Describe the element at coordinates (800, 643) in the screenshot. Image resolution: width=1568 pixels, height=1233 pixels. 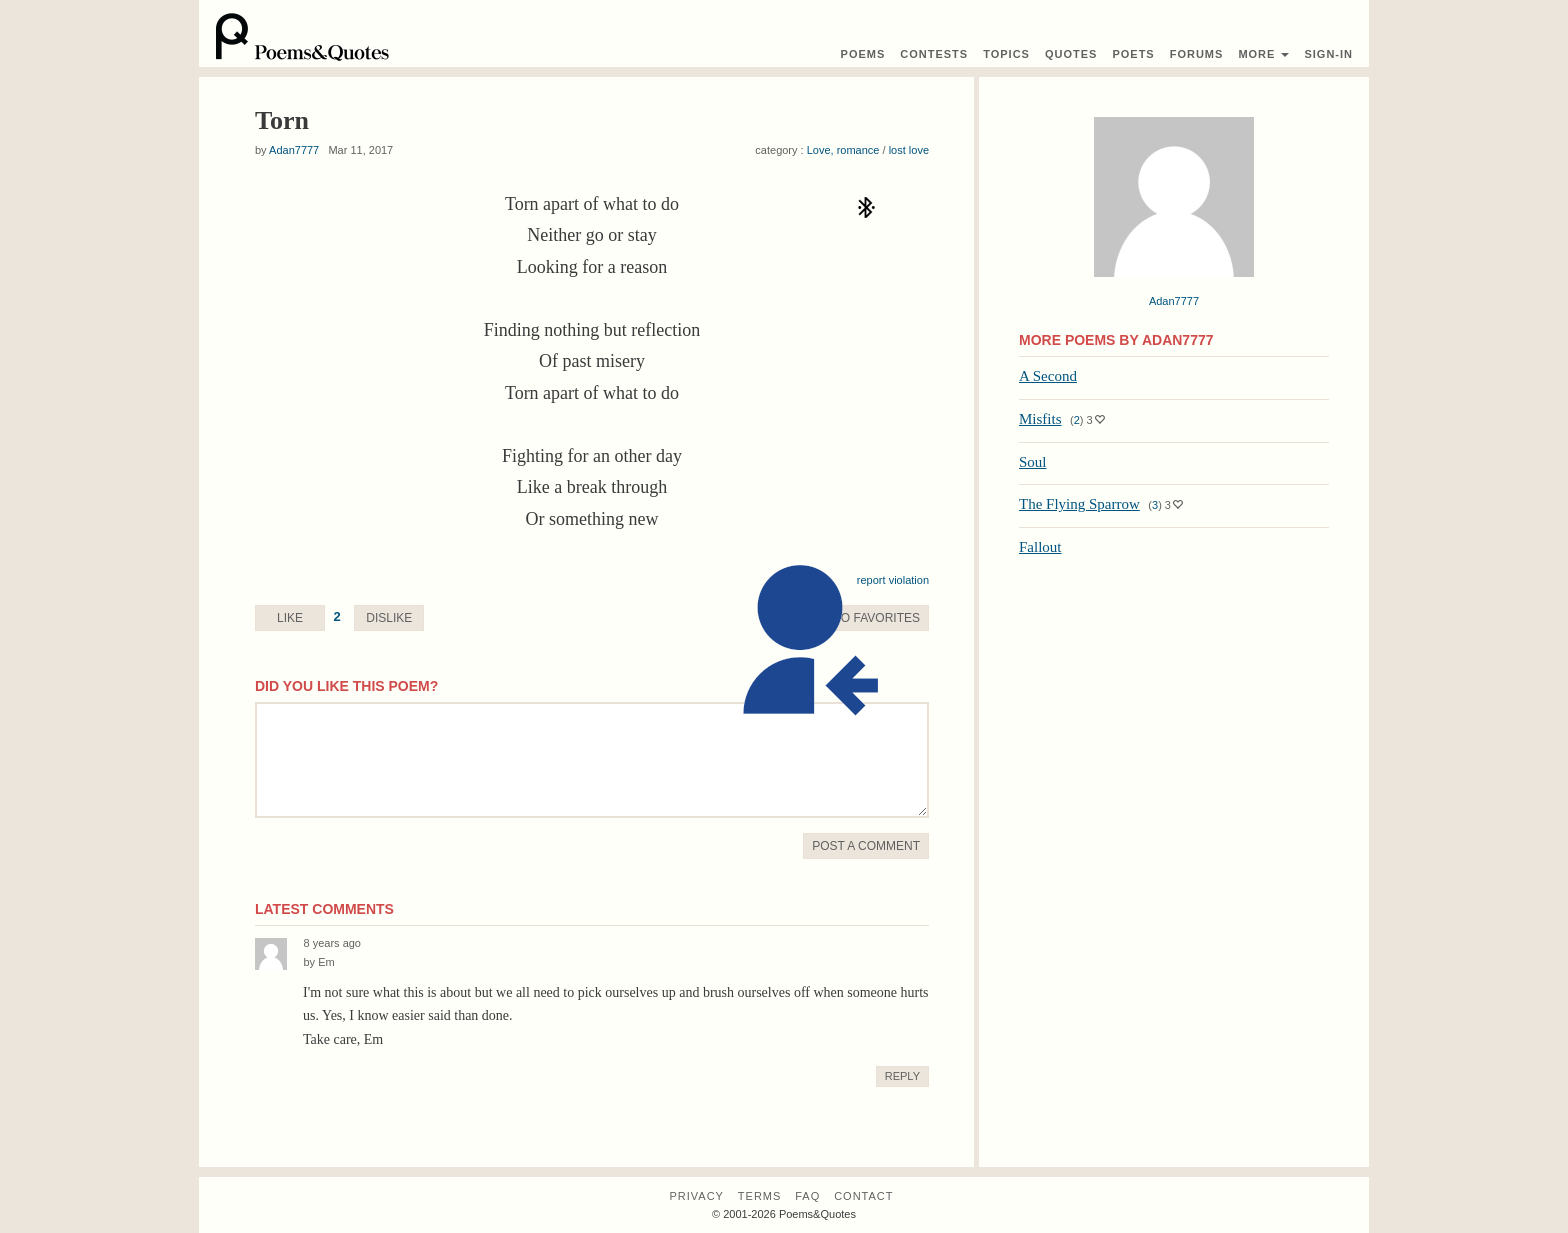
I see `incoming user request or invitation` at that location.